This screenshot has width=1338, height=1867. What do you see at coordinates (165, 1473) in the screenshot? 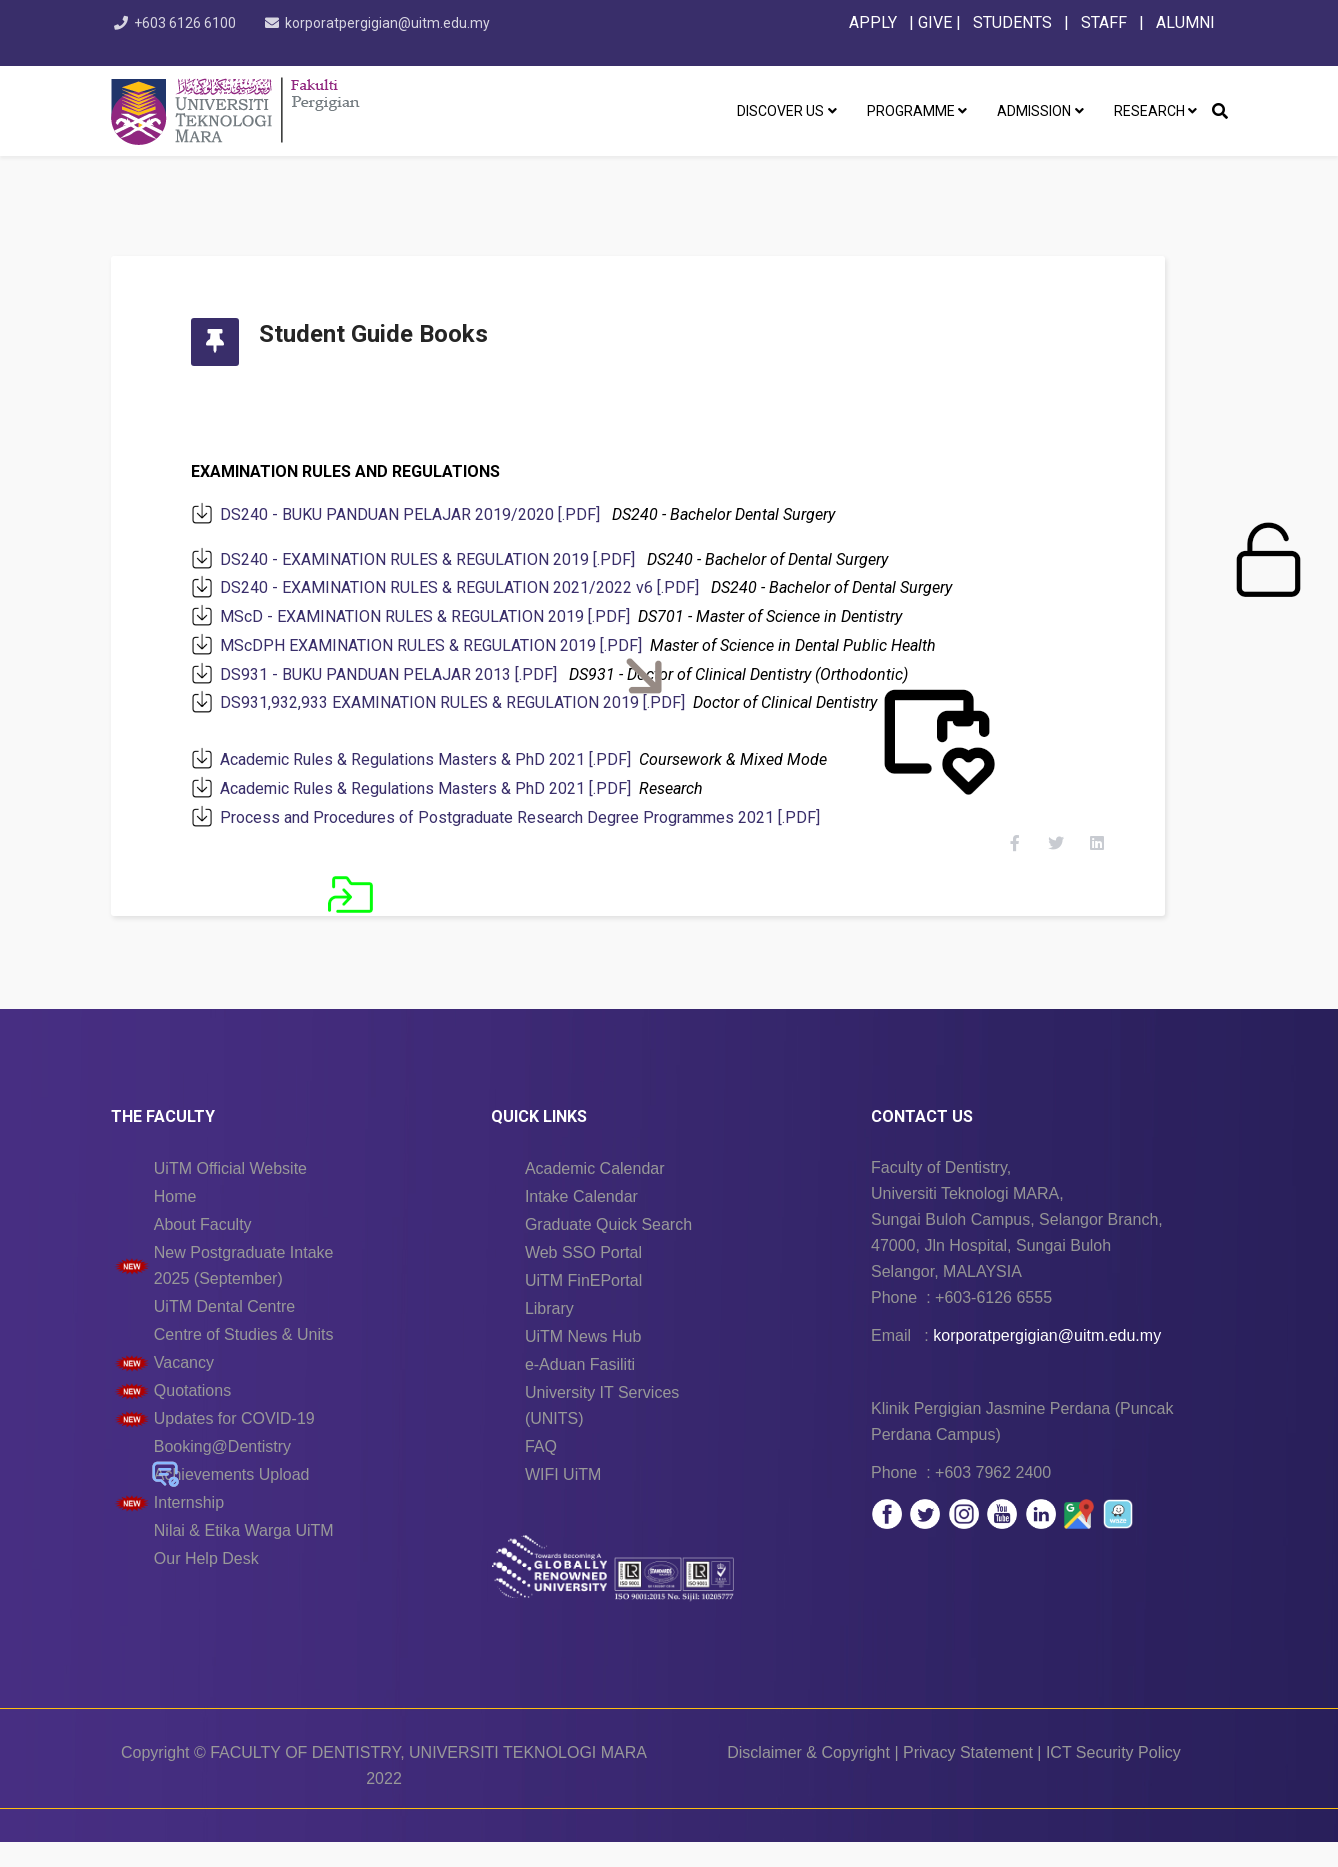
I see `cancel or block a message` at bounding box center [165, 1473].